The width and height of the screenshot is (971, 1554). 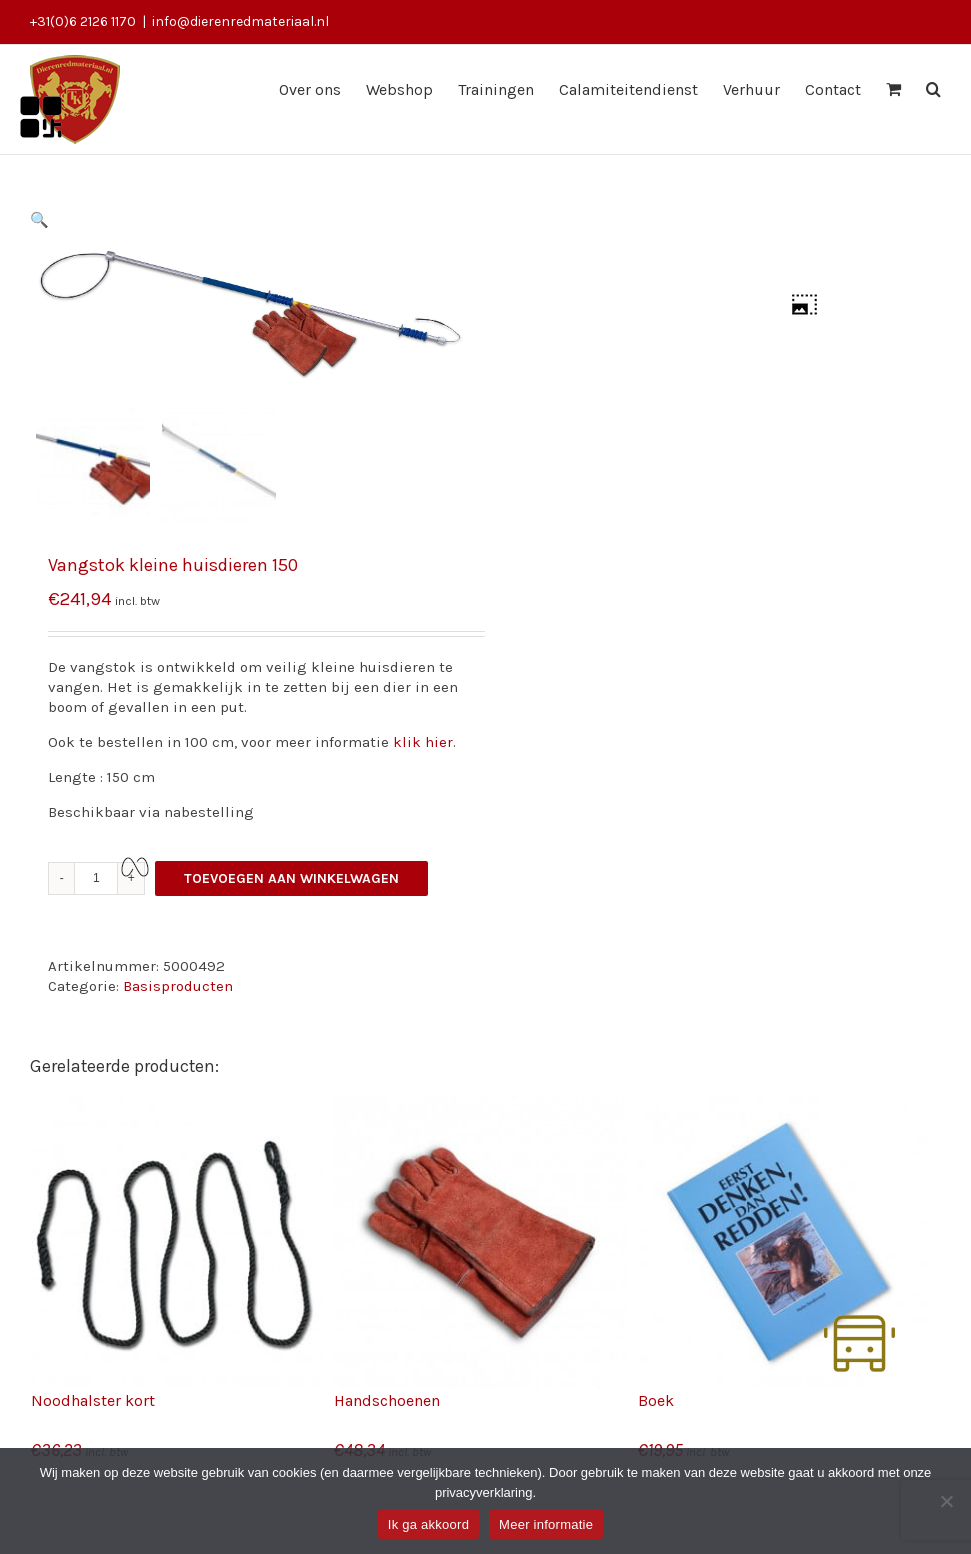 What do you see at coordinates (41, 117) in the screenshot?
I see `scan or generate a qr code` at bounding box center [41, 117].